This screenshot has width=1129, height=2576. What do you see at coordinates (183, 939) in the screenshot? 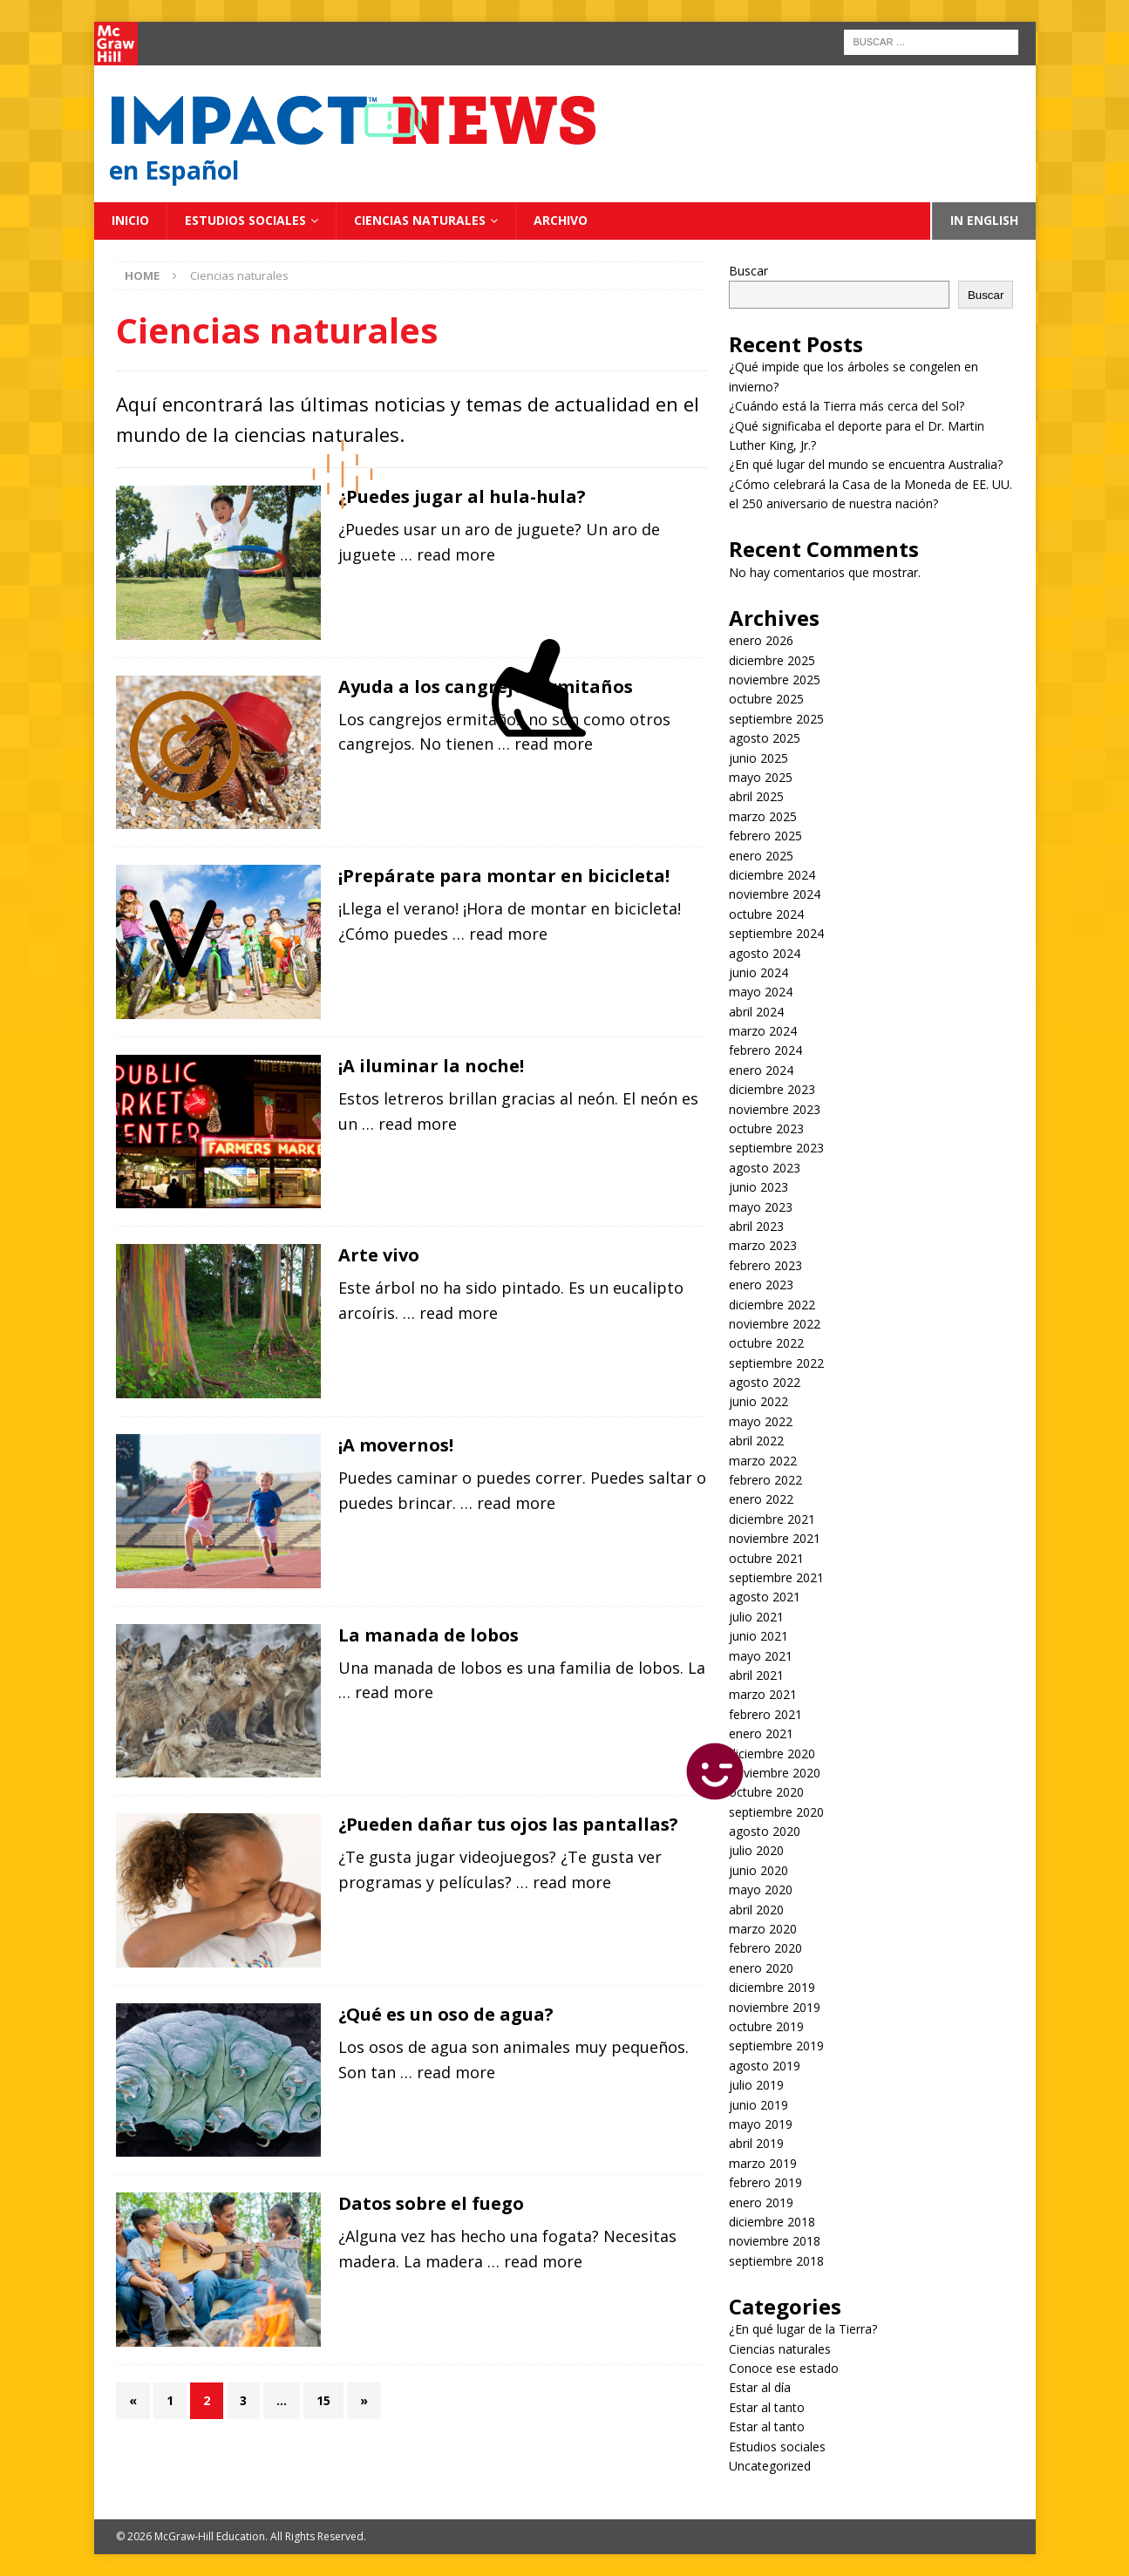
I see `indicates a verified or validated status` at bounding box center [183, 939].